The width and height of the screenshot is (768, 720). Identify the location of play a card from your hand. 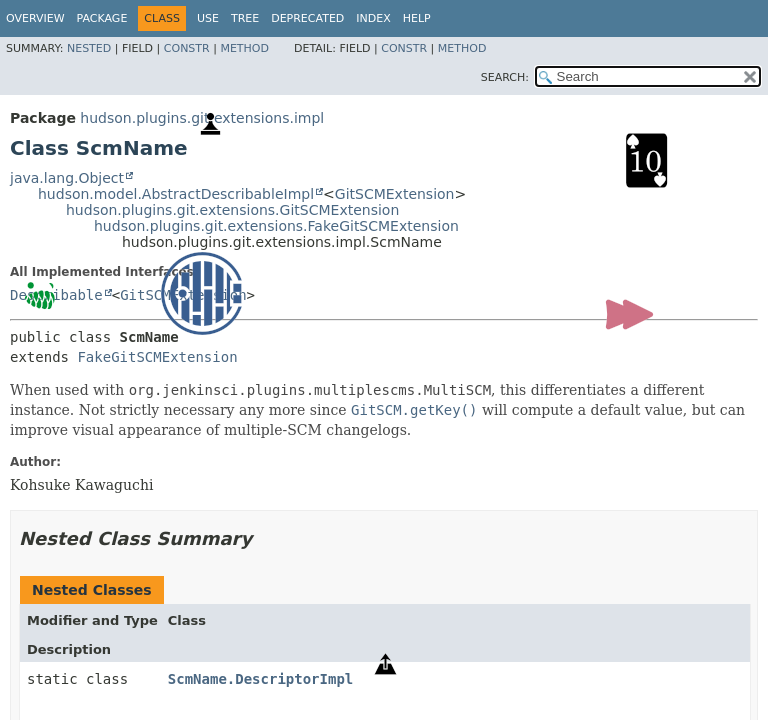
(385, 663).